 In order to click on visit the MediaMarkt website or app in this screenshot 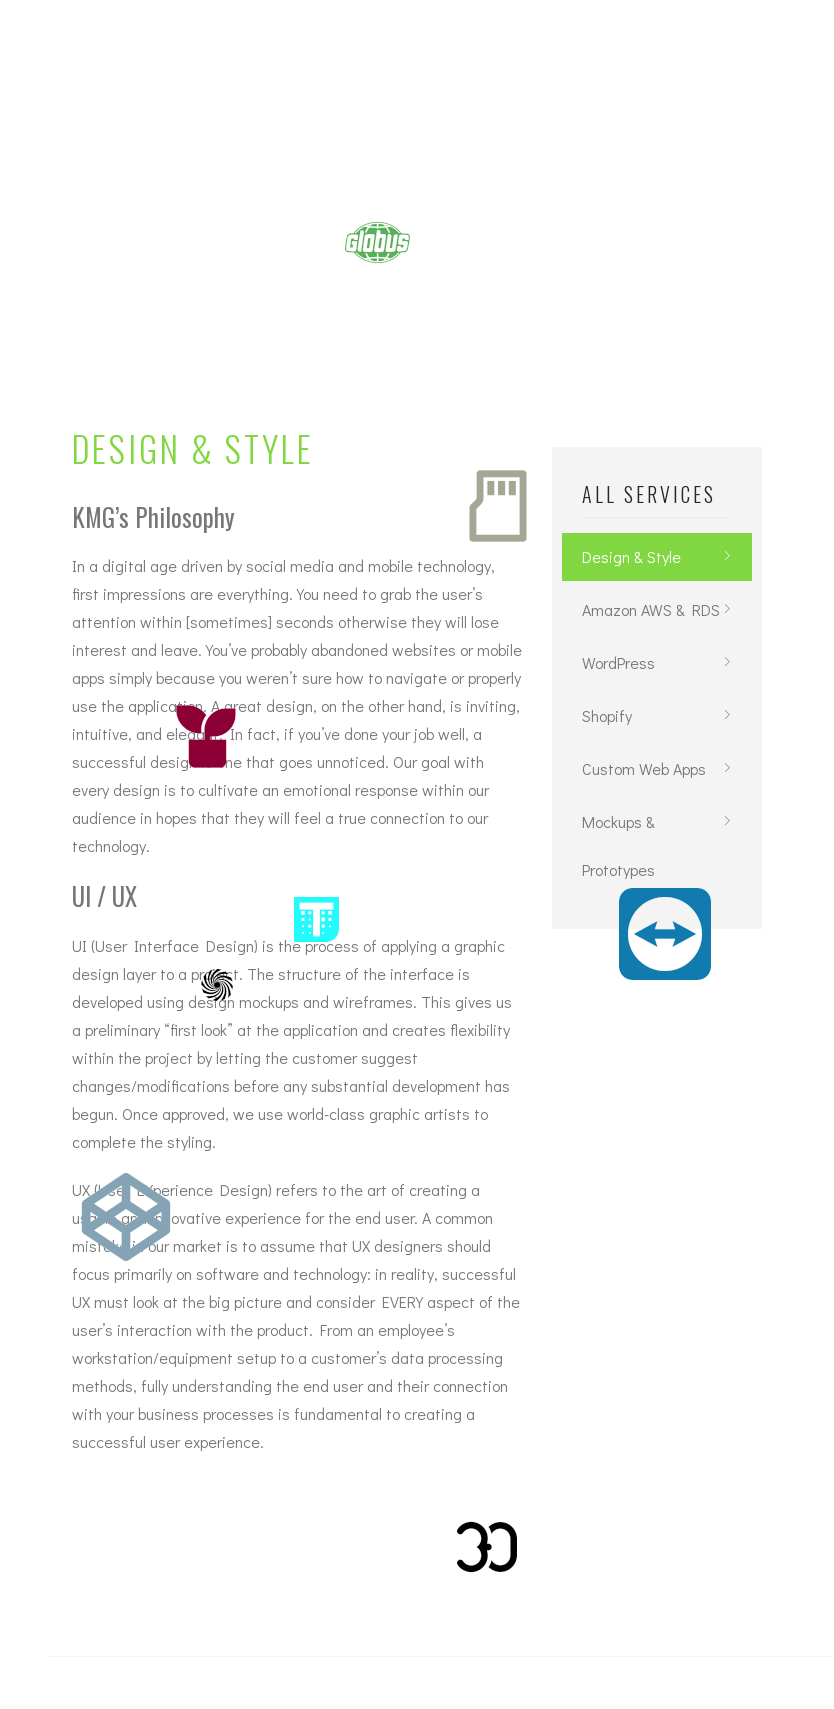, I will do `click(217, 985)`.